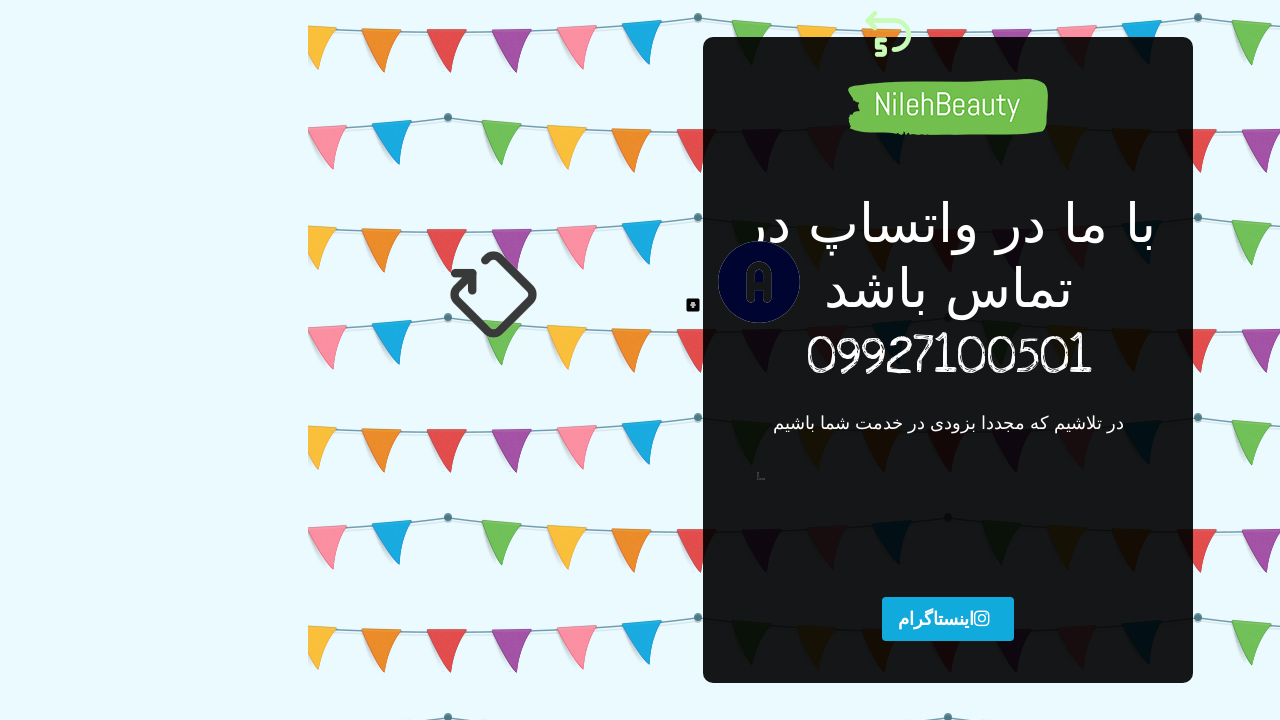  Describe the element at coordinates (761, 476) in the screenshot. I see `navigate to the bottom-left corner` at that location.